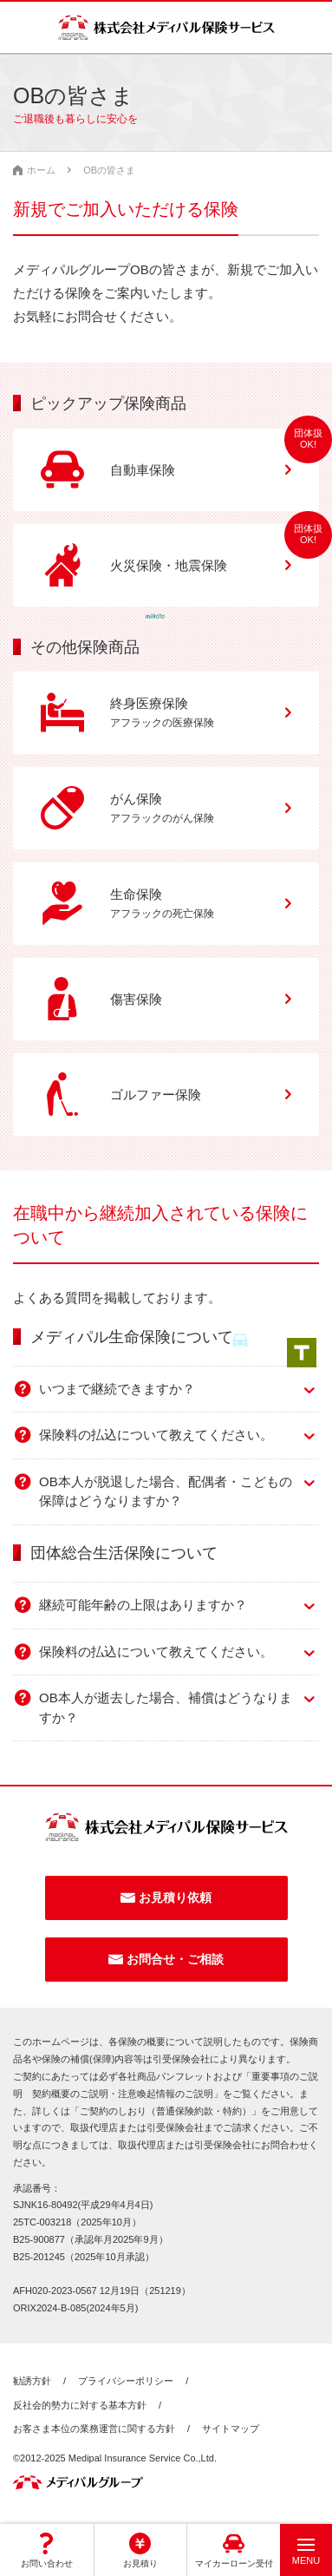  I want to click on access vehicle or driving settings, so click(240, 1340).